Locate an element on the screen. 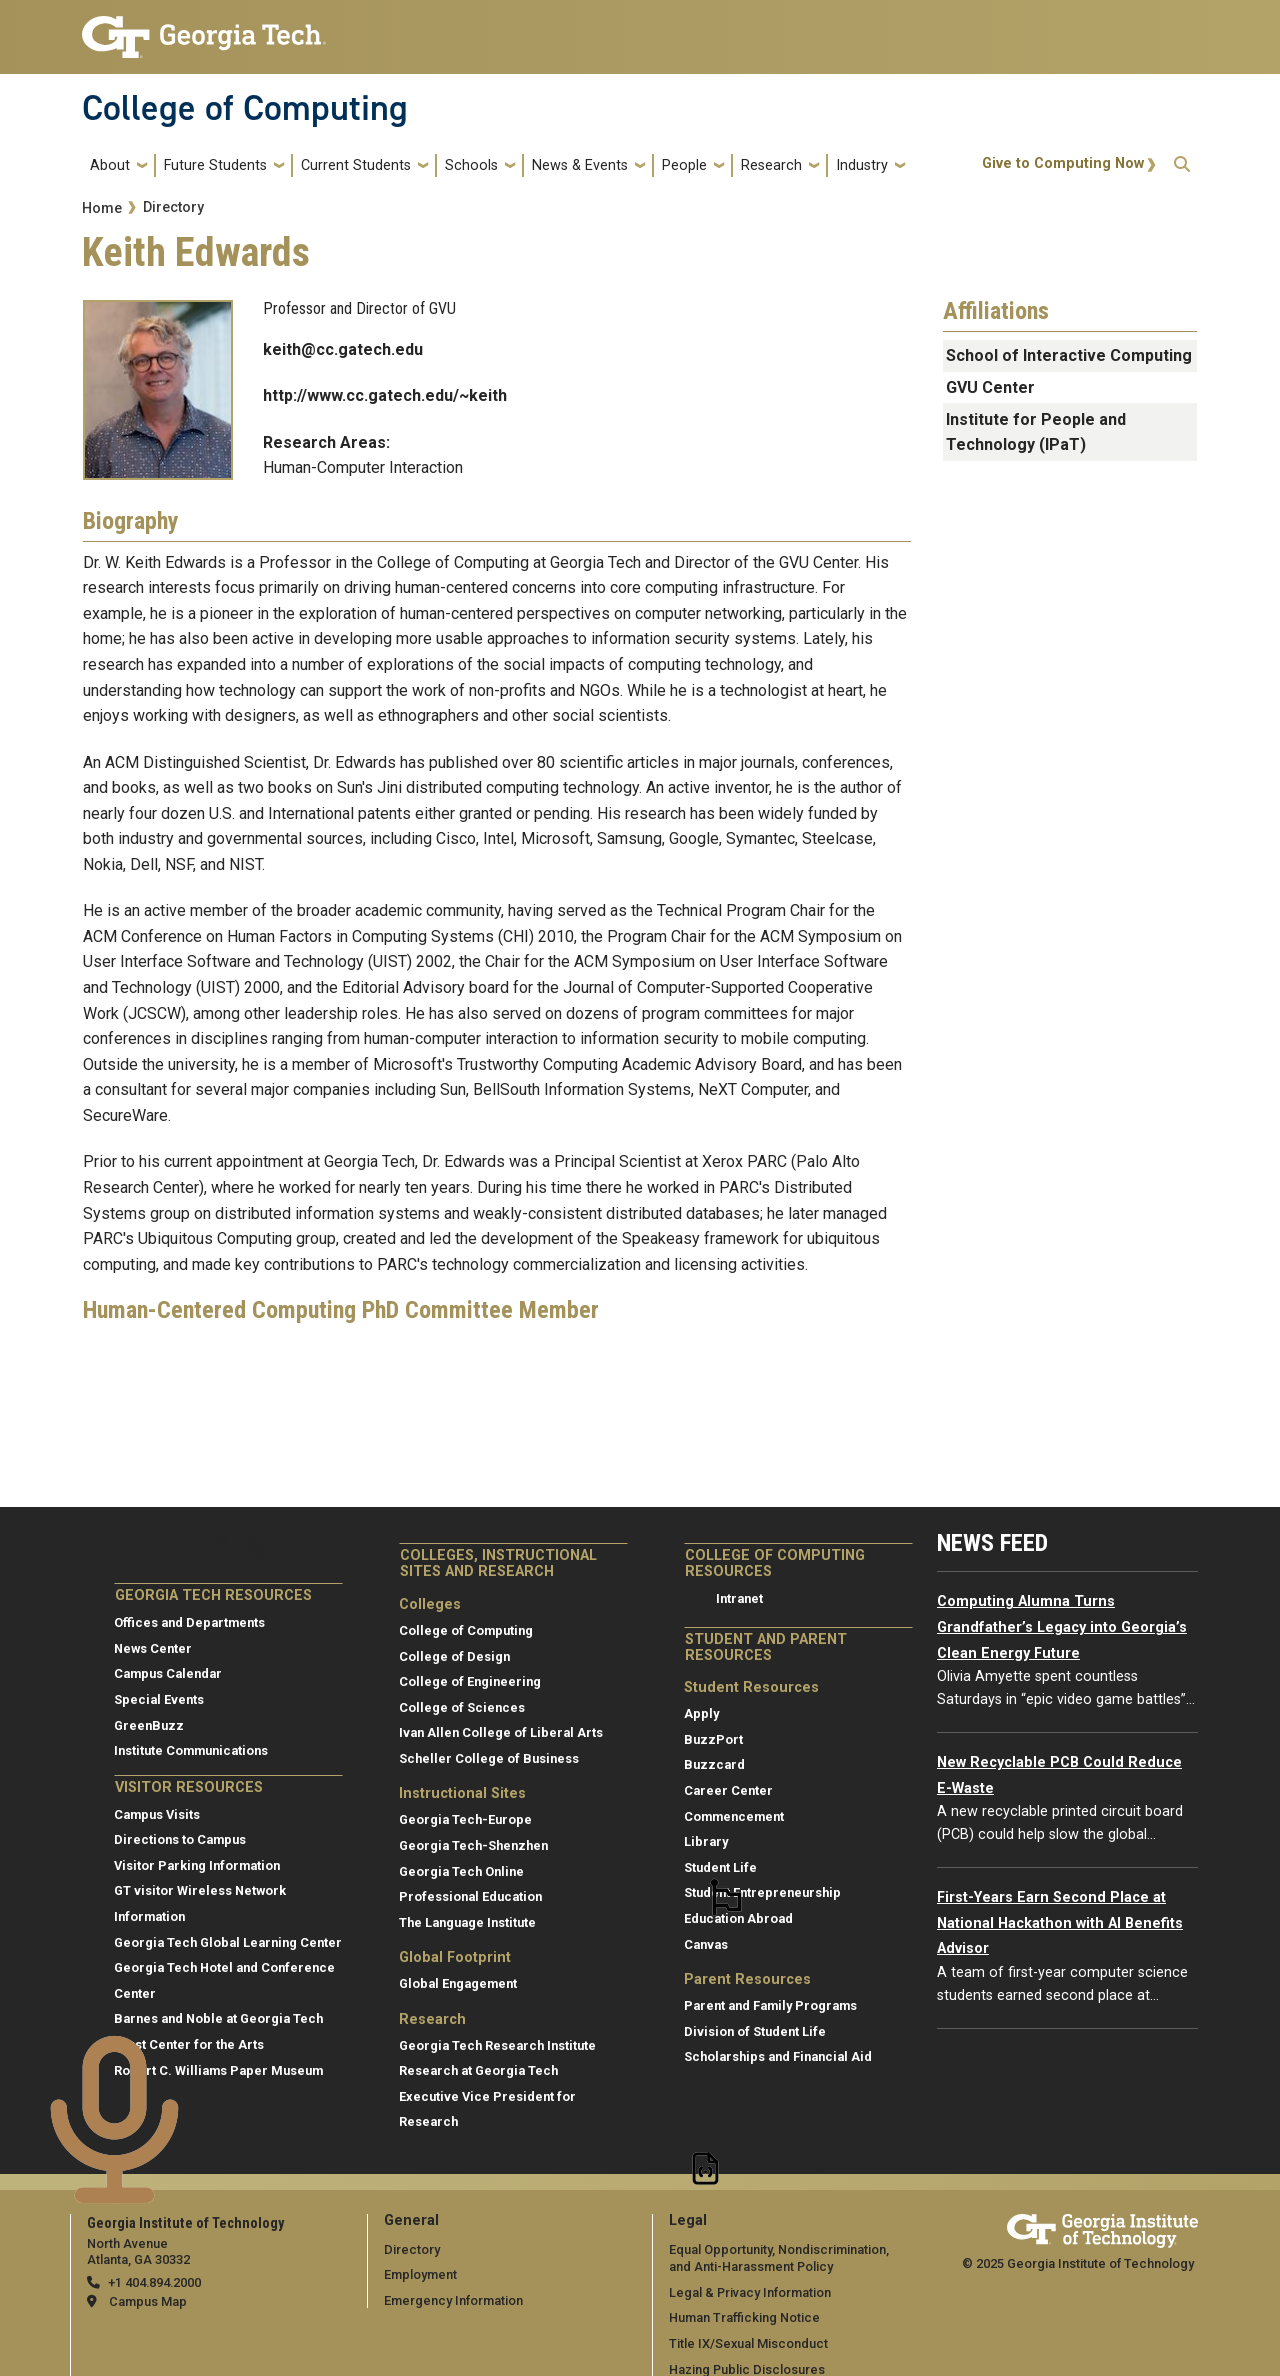 The height and width of the screenshot is (2376, 1280). access a file with wireless or signal data is located at coordinates (705, 2168).